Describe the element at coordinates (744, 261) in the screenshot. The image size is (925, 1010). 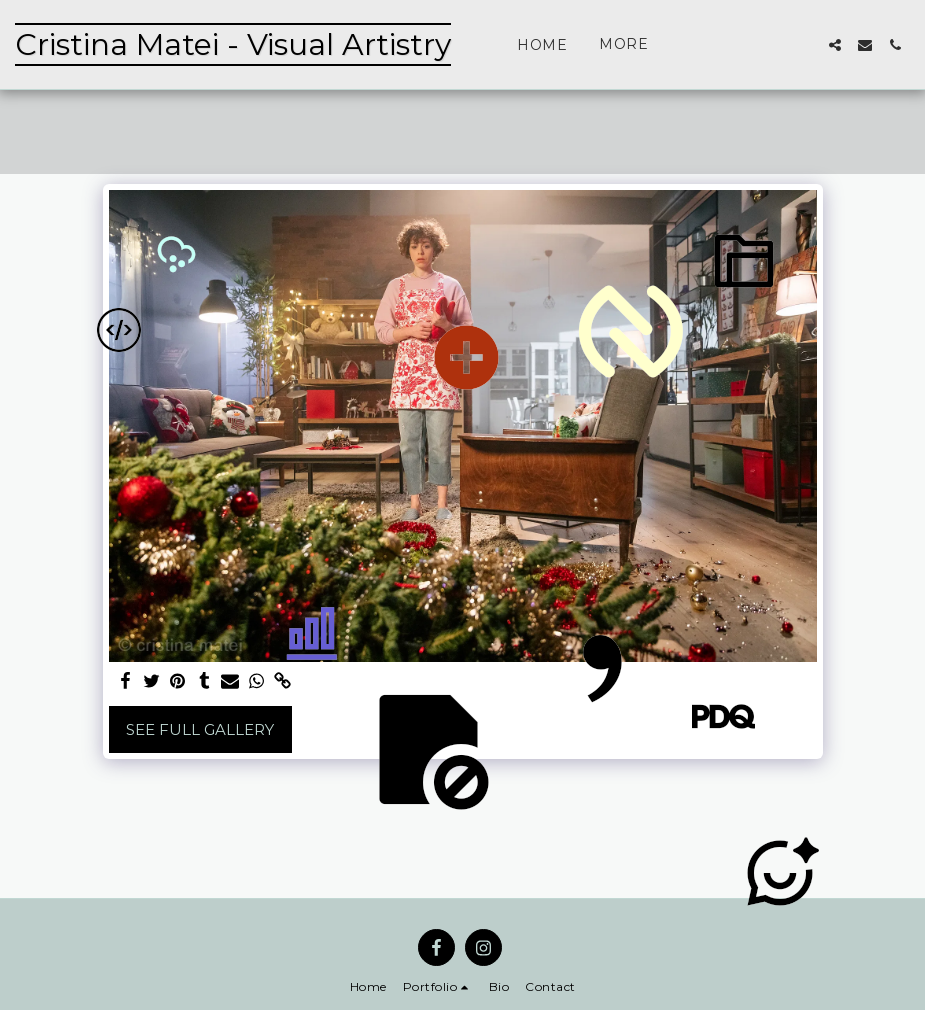
I see `open folder to view files` at that location.